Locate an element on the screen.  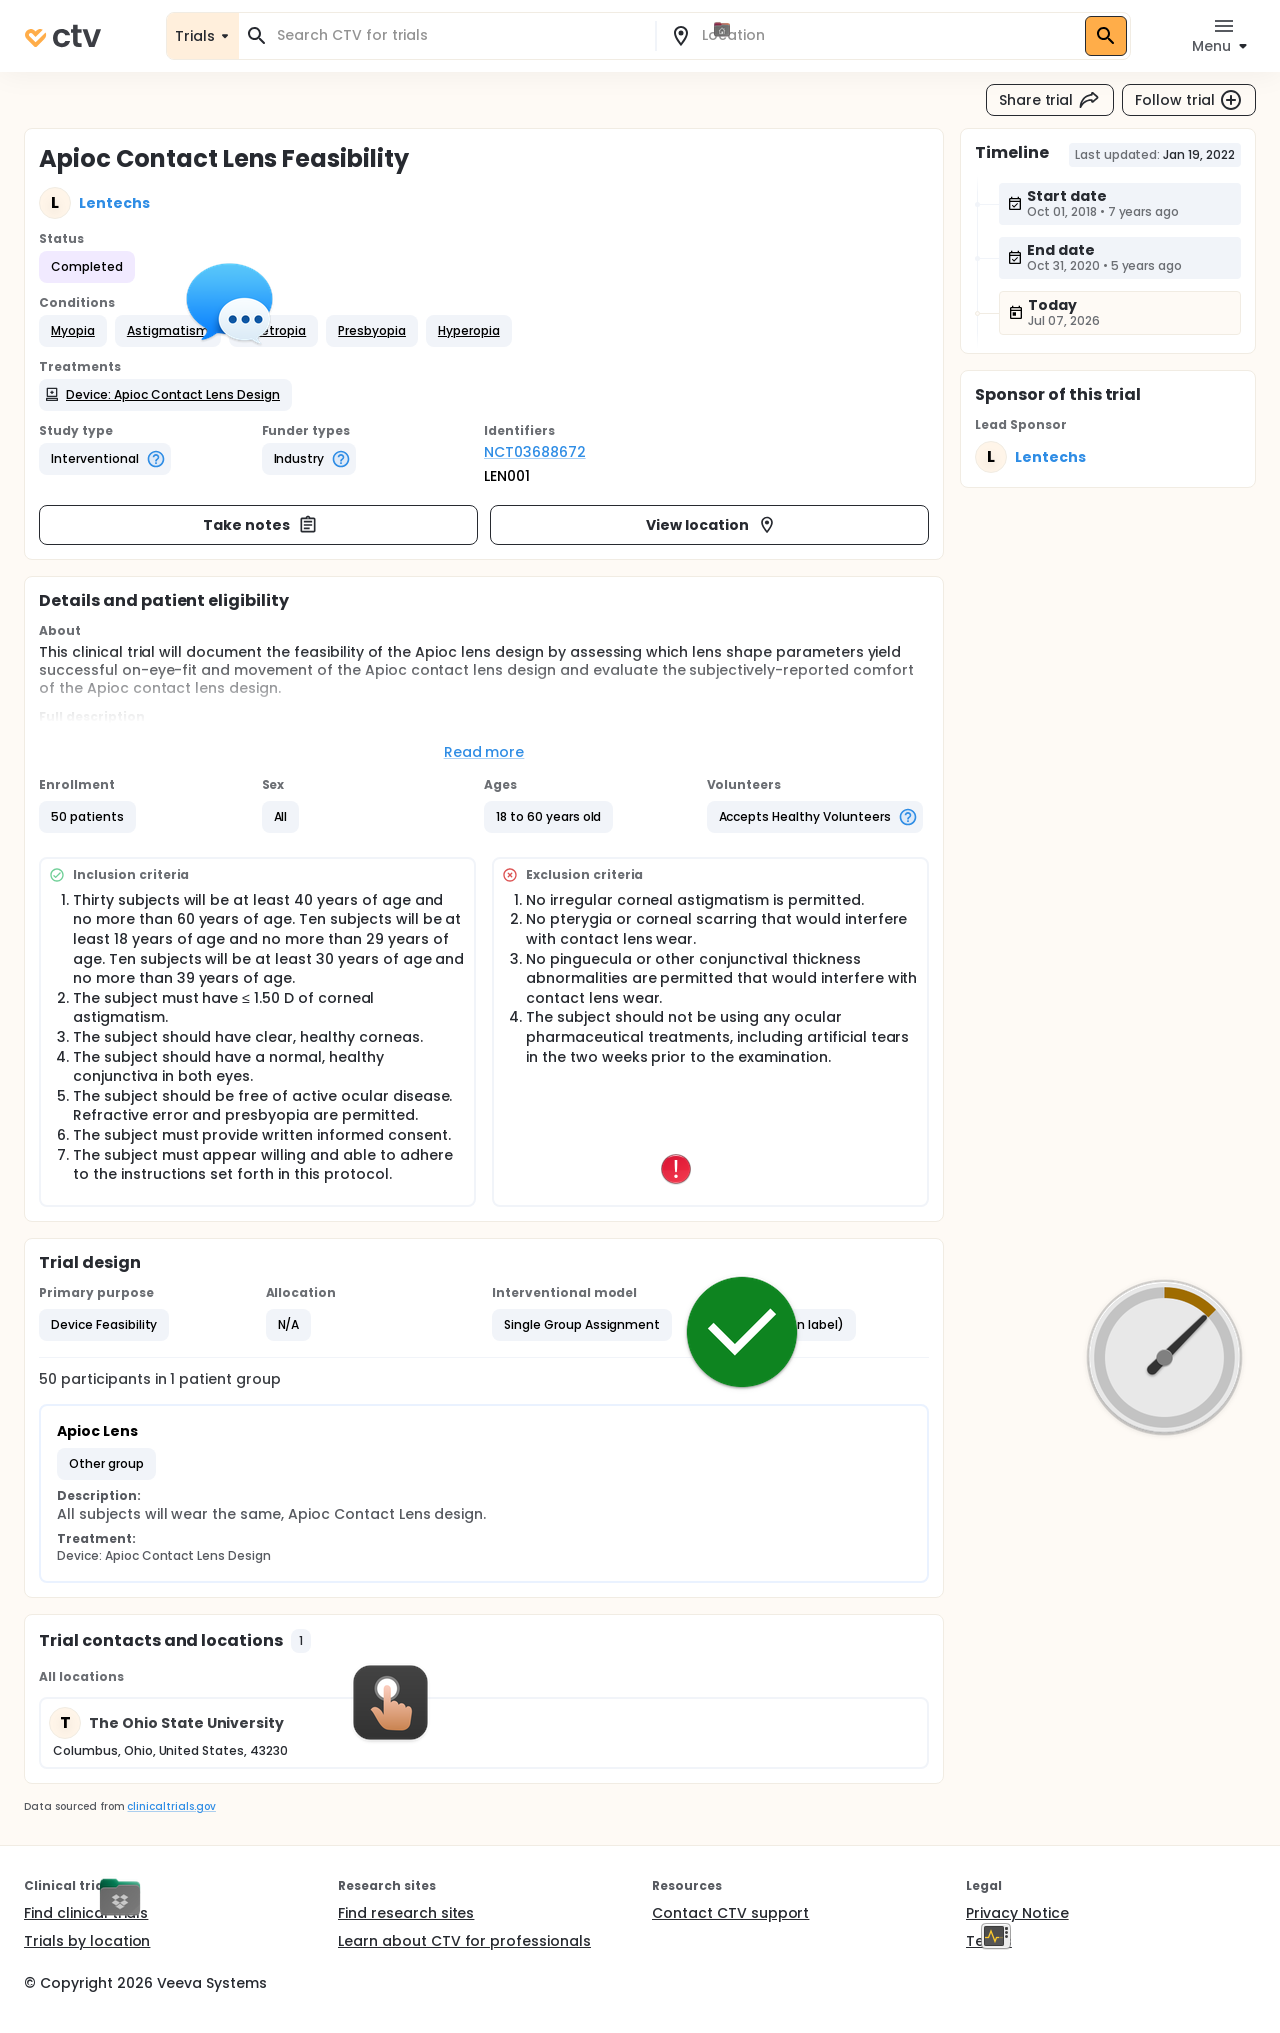
open messages preferences or settings is located at coordinates (229, 302).